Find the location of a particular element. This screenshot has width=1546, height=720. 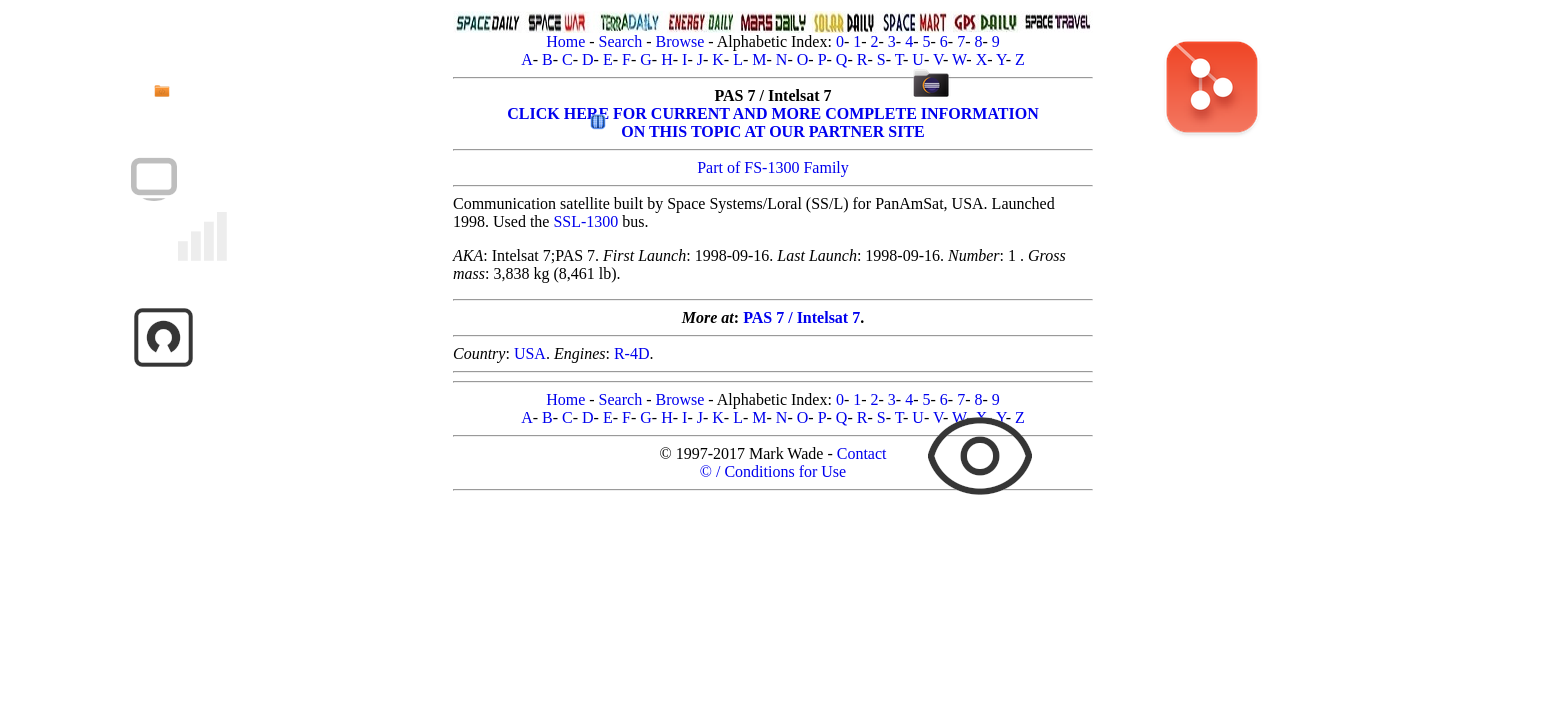

open folder containing code or development files is located at coordinates (162, 91).